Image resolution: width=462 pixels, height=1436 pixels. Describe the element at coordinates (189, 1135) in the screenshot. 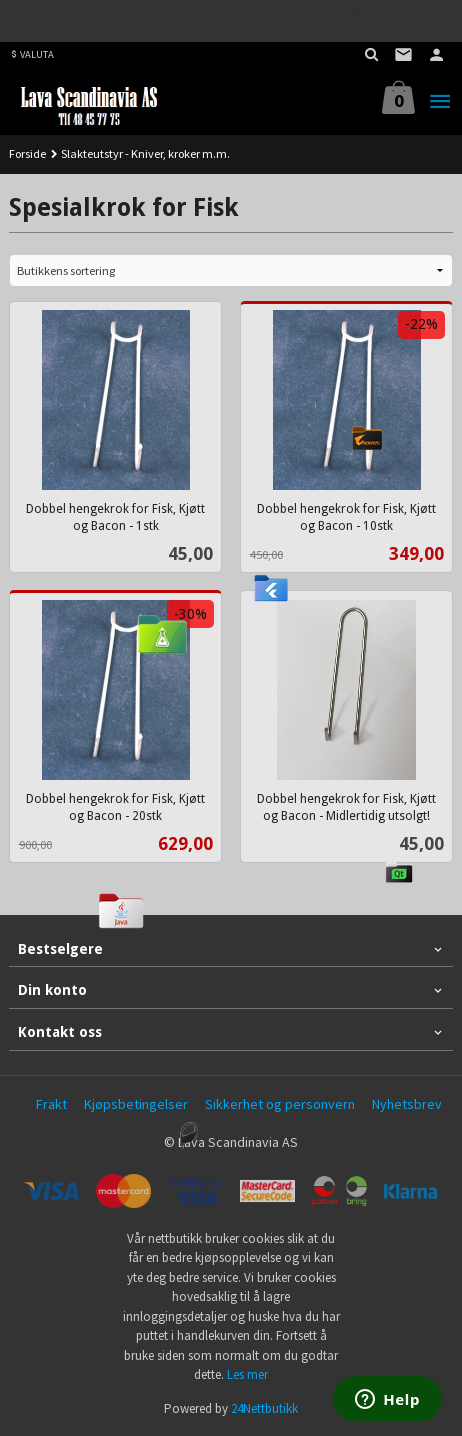

I see `beats powerbeats wireless earphone device` at that location.